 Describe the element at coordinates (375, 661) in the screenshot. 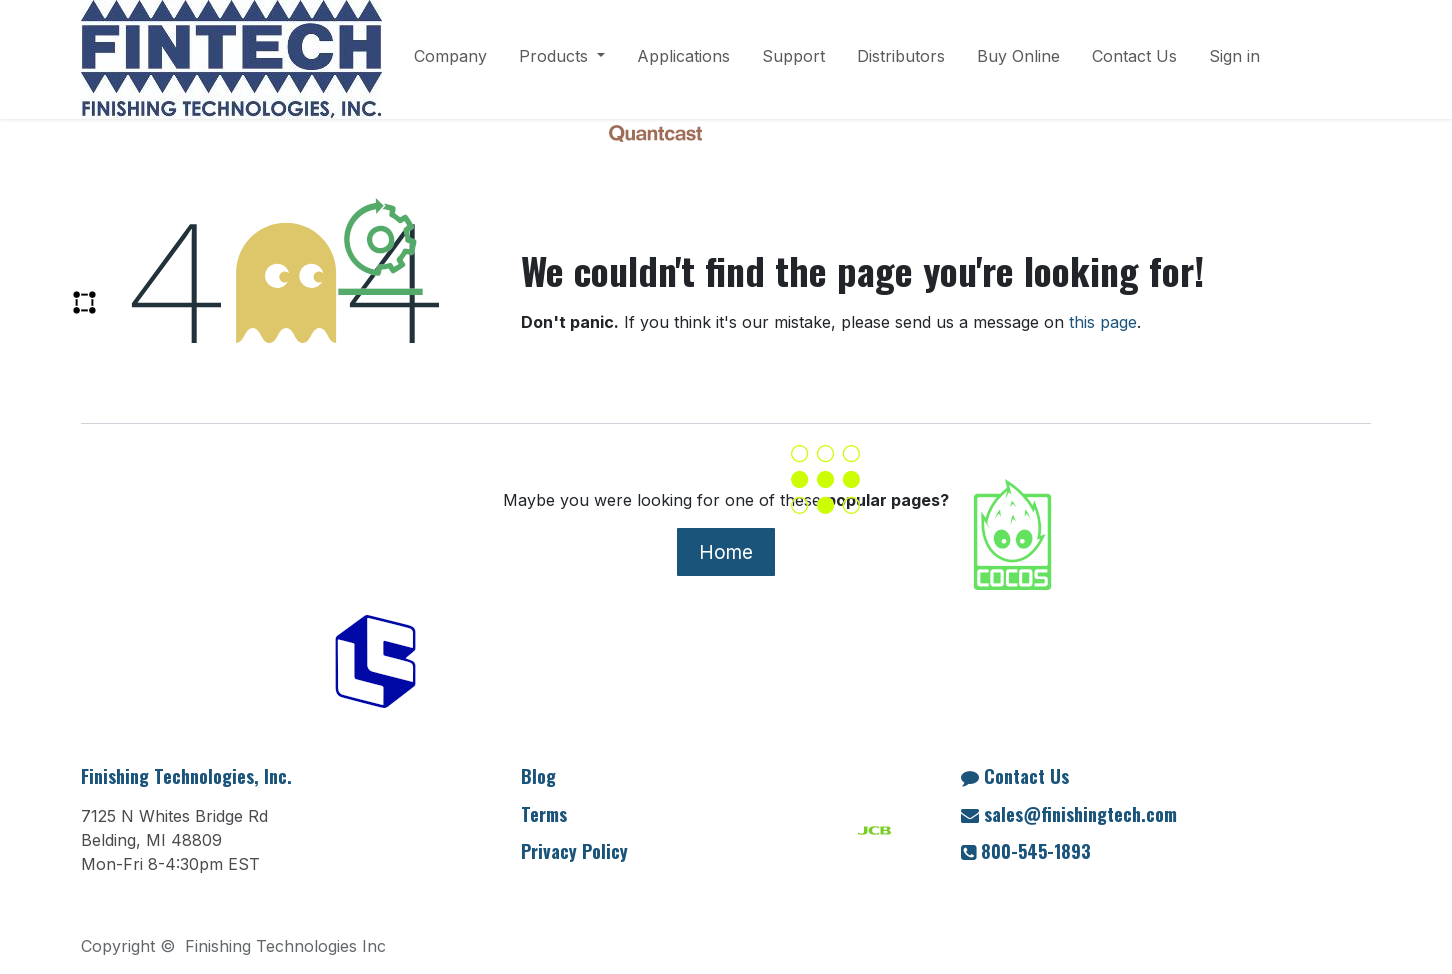

I see `loot crate subscription service logo` at that location.